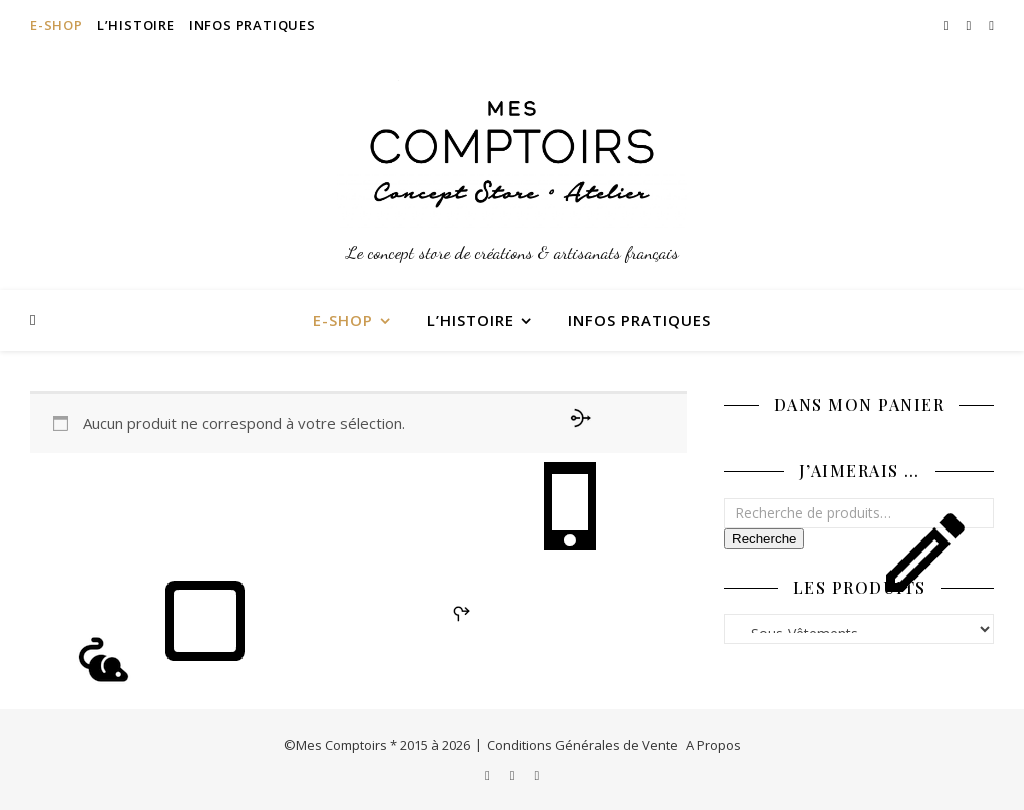 This screenshot has height=810, width=1024. I want to click on create or compose new content, so click(925, 552).